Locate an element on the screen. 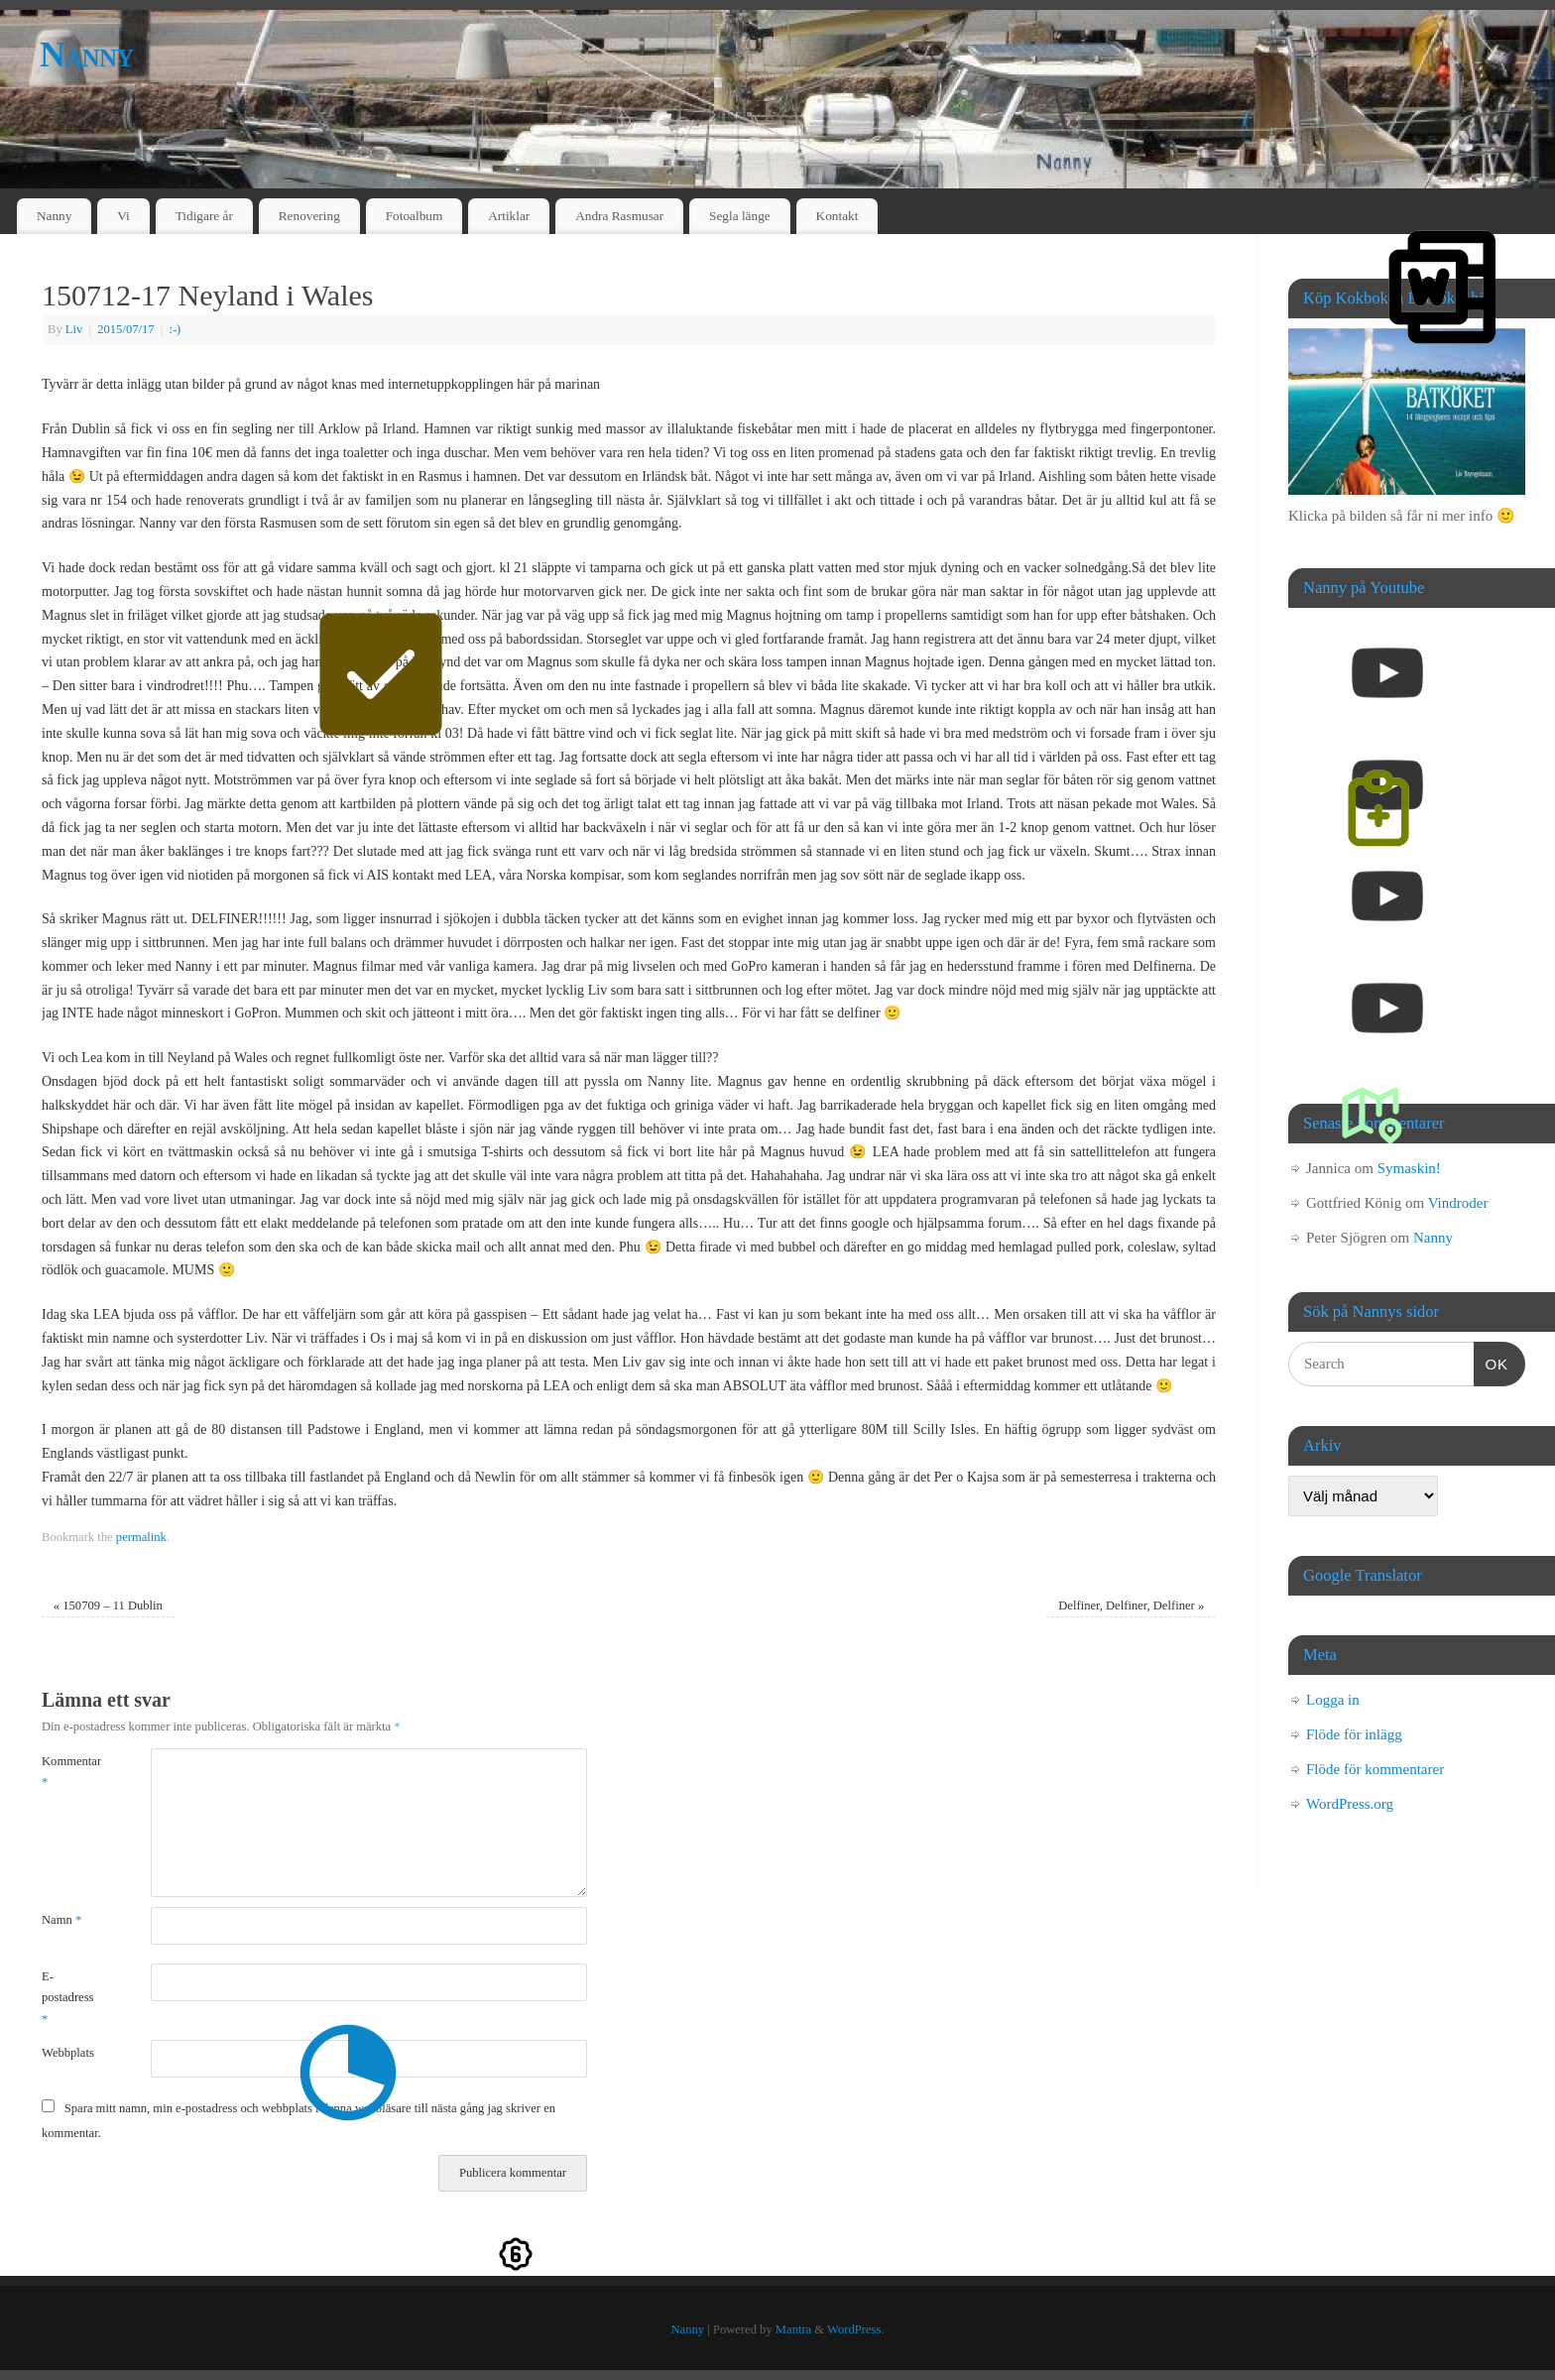 This screenshot has height=2380, width=1555. add a new note or item to clipboard is located at coordinates (1378, 808).